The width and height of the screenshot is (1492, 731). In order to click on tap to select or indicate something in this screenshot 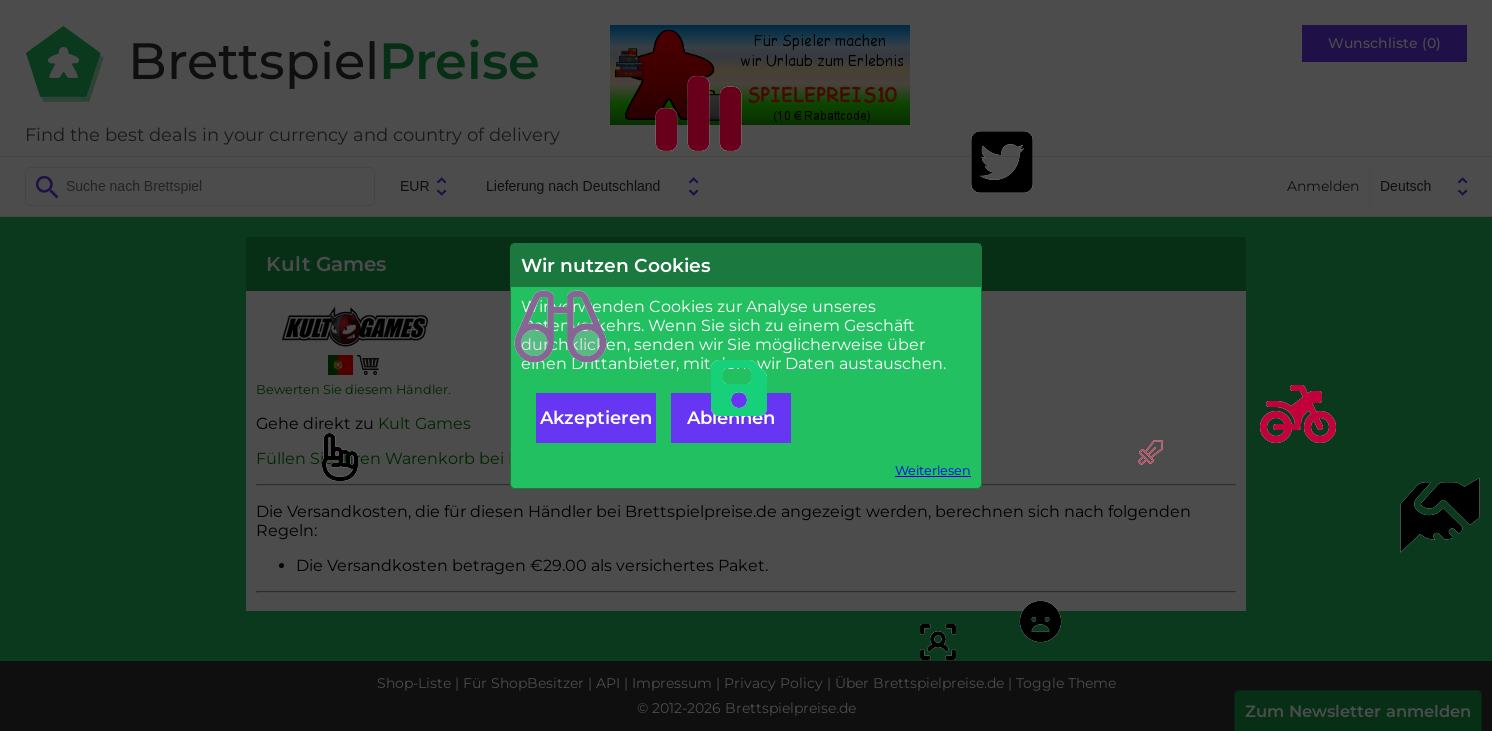, I will do `click(340, 457)`.